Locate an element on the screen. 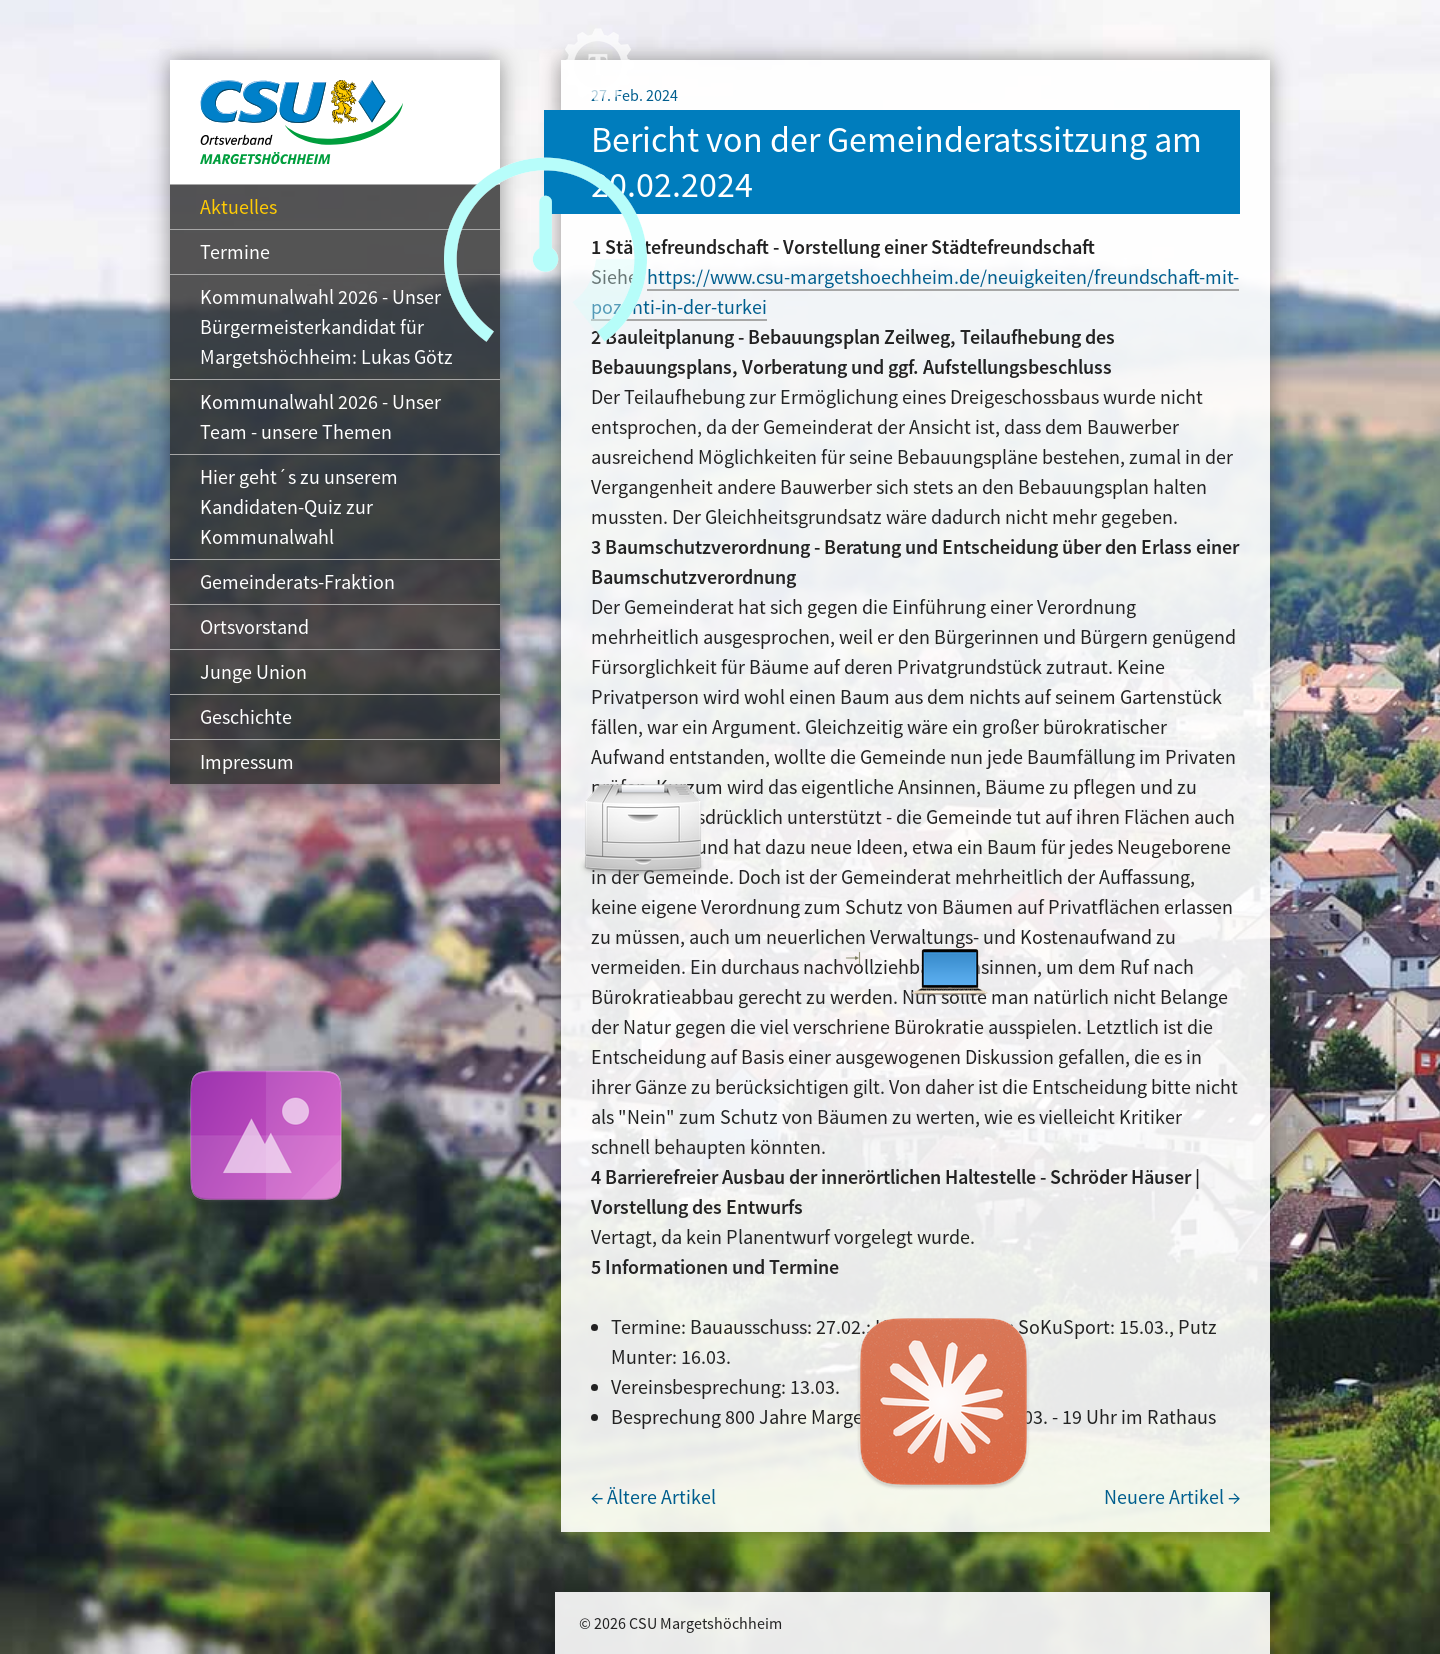 Image resolution: width=1440 pixels, height=1654 pixels. represents a macbook device in system settings is located at coordinates (950, 965).